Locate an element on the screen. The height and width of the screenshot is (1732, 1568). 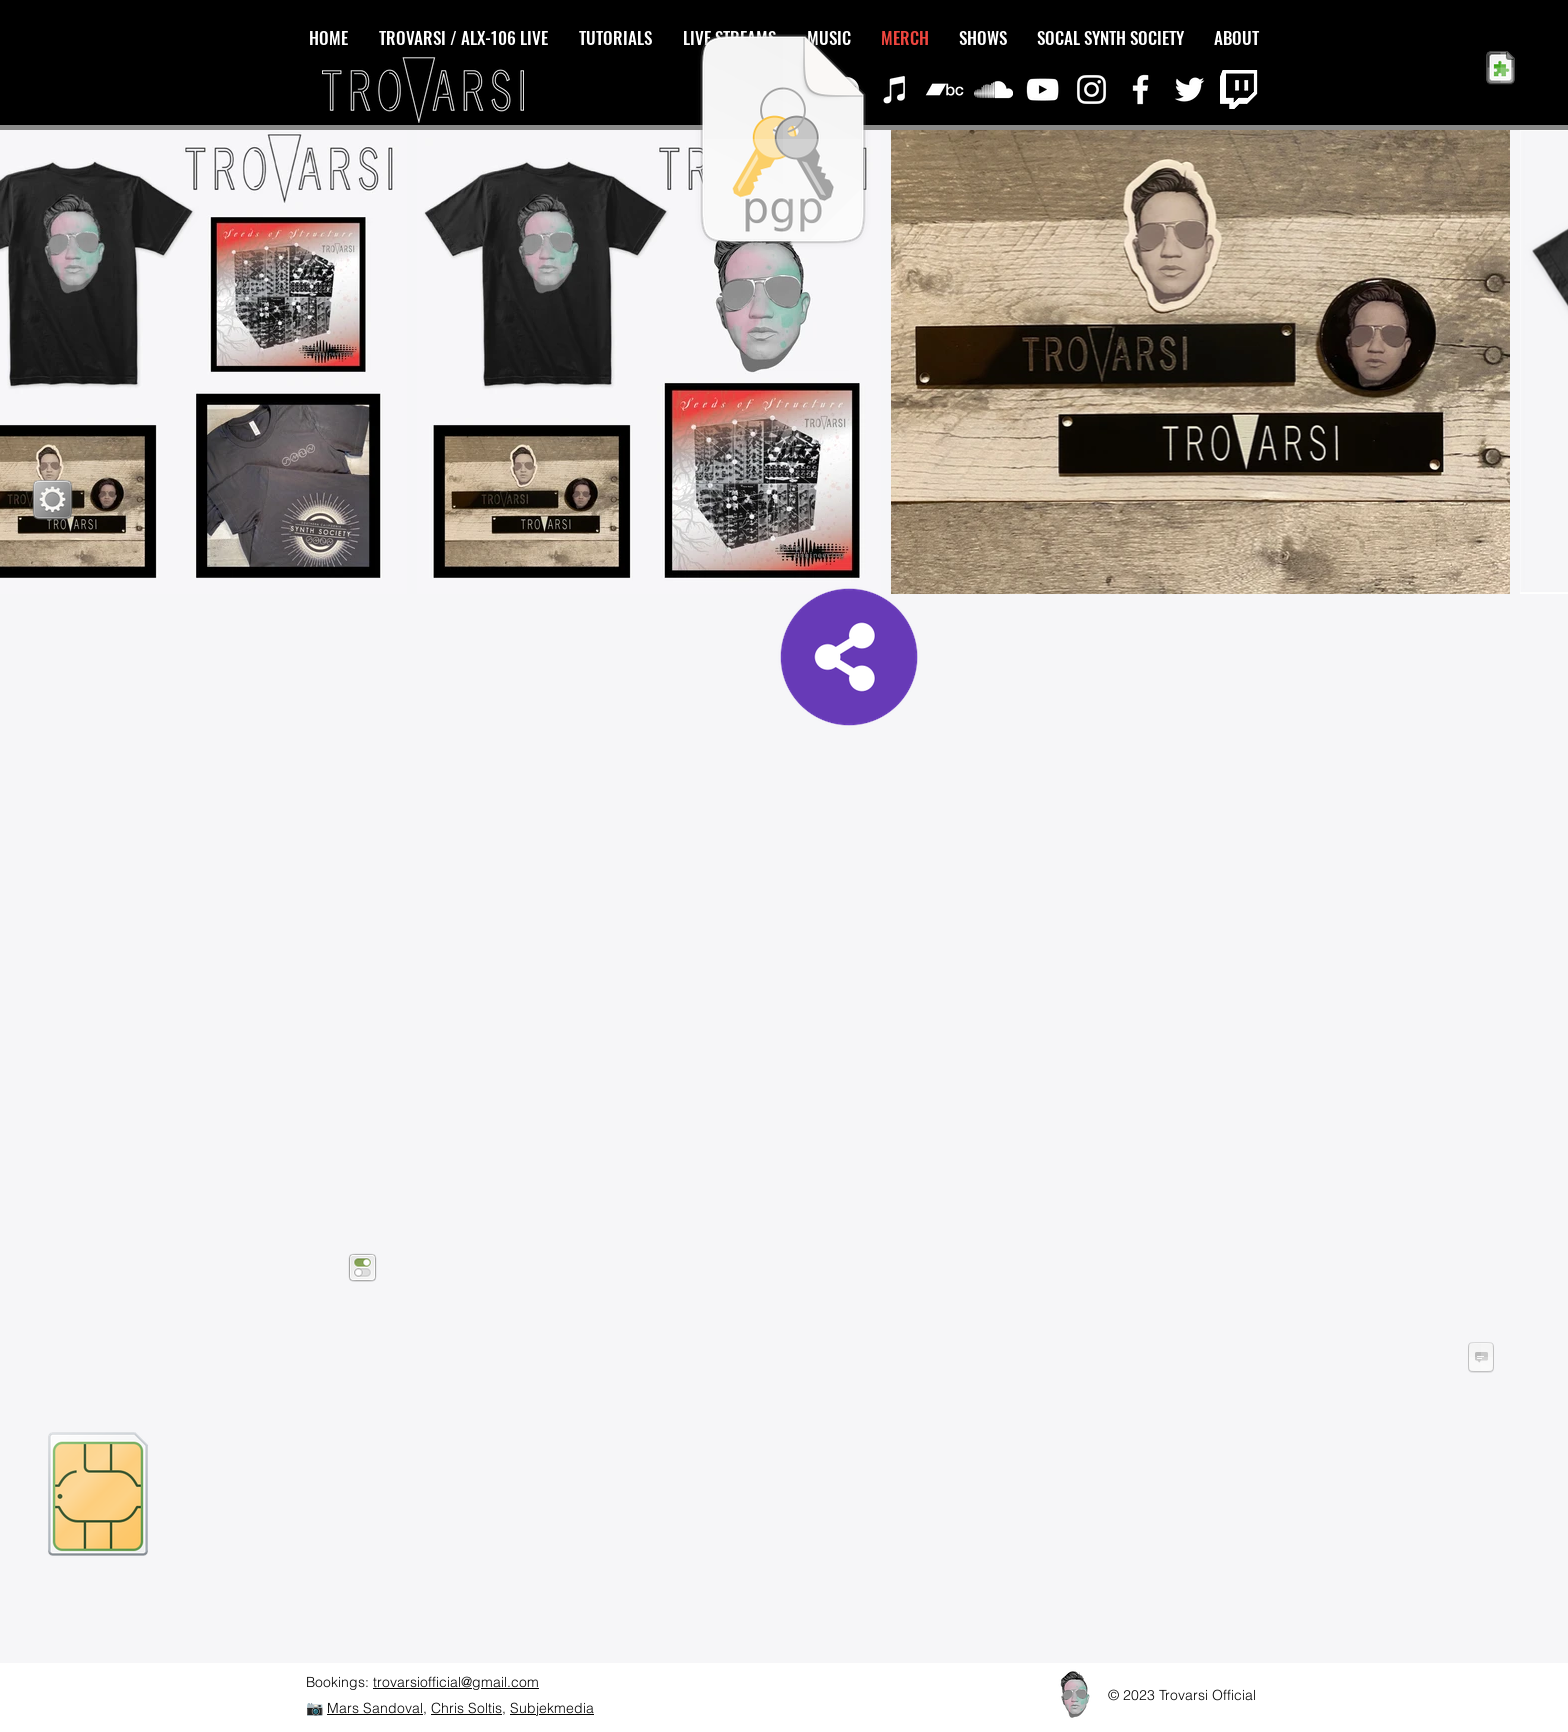
a SAMI subtitle or caption file is located at coordinates (1481, 1357).